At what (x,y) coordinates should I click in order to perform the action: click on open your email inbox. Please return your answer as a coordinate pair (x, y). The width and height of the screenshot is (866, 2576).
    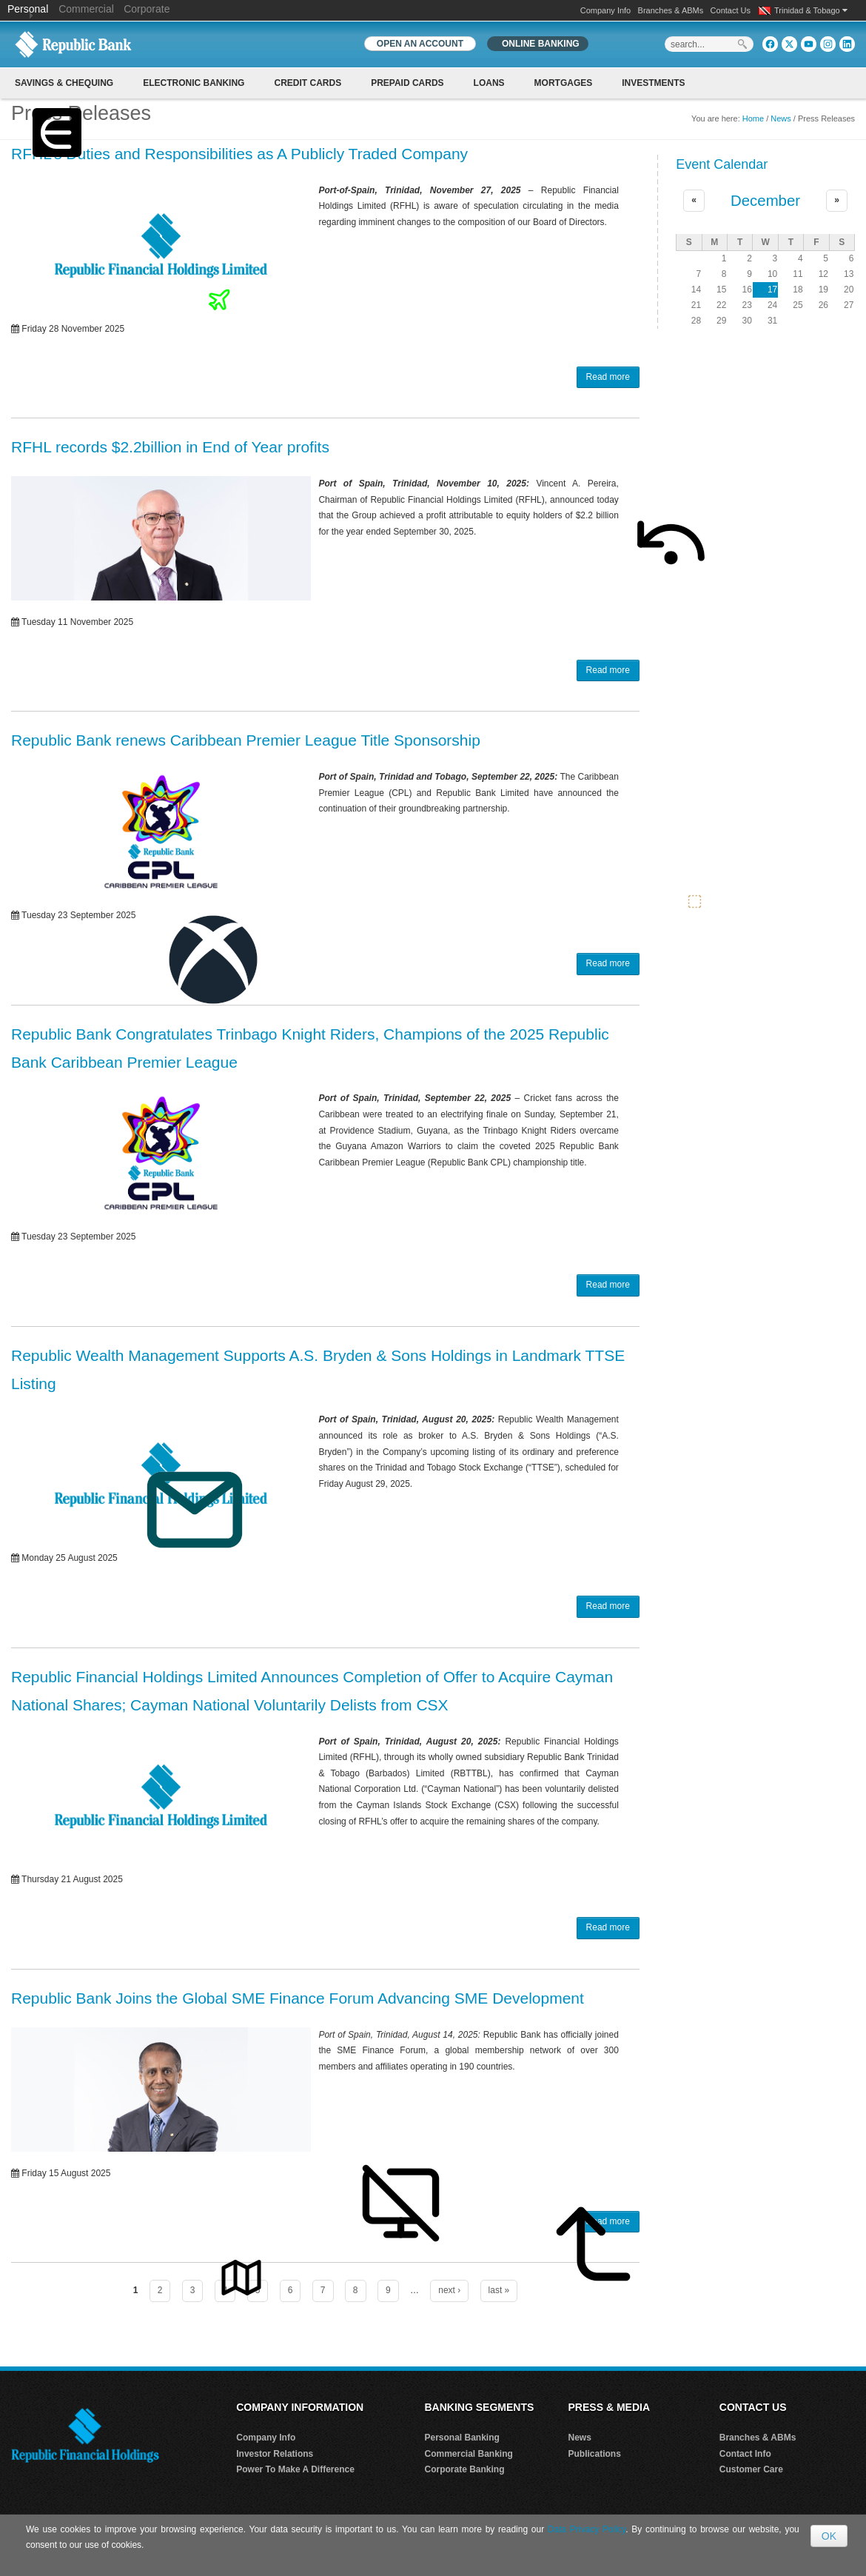
    Looking at the image, I should click on (195, 1510).